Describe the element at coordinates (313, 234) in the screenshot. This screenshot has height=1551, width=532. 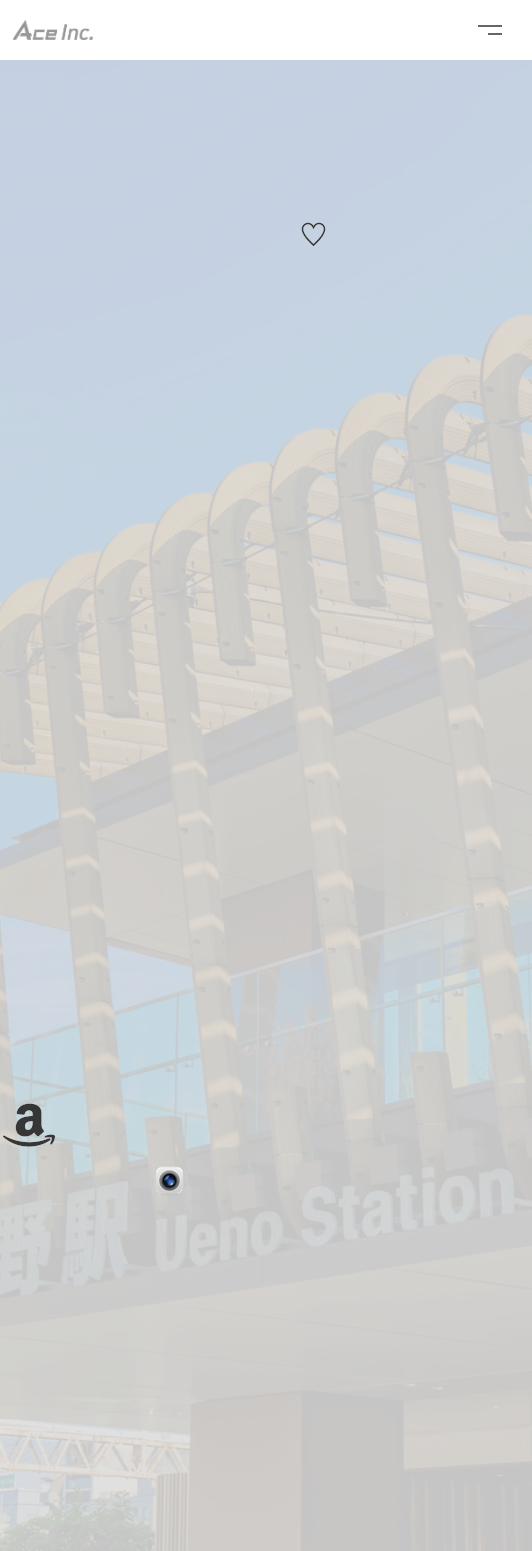
I see `add to favorites` at that location.